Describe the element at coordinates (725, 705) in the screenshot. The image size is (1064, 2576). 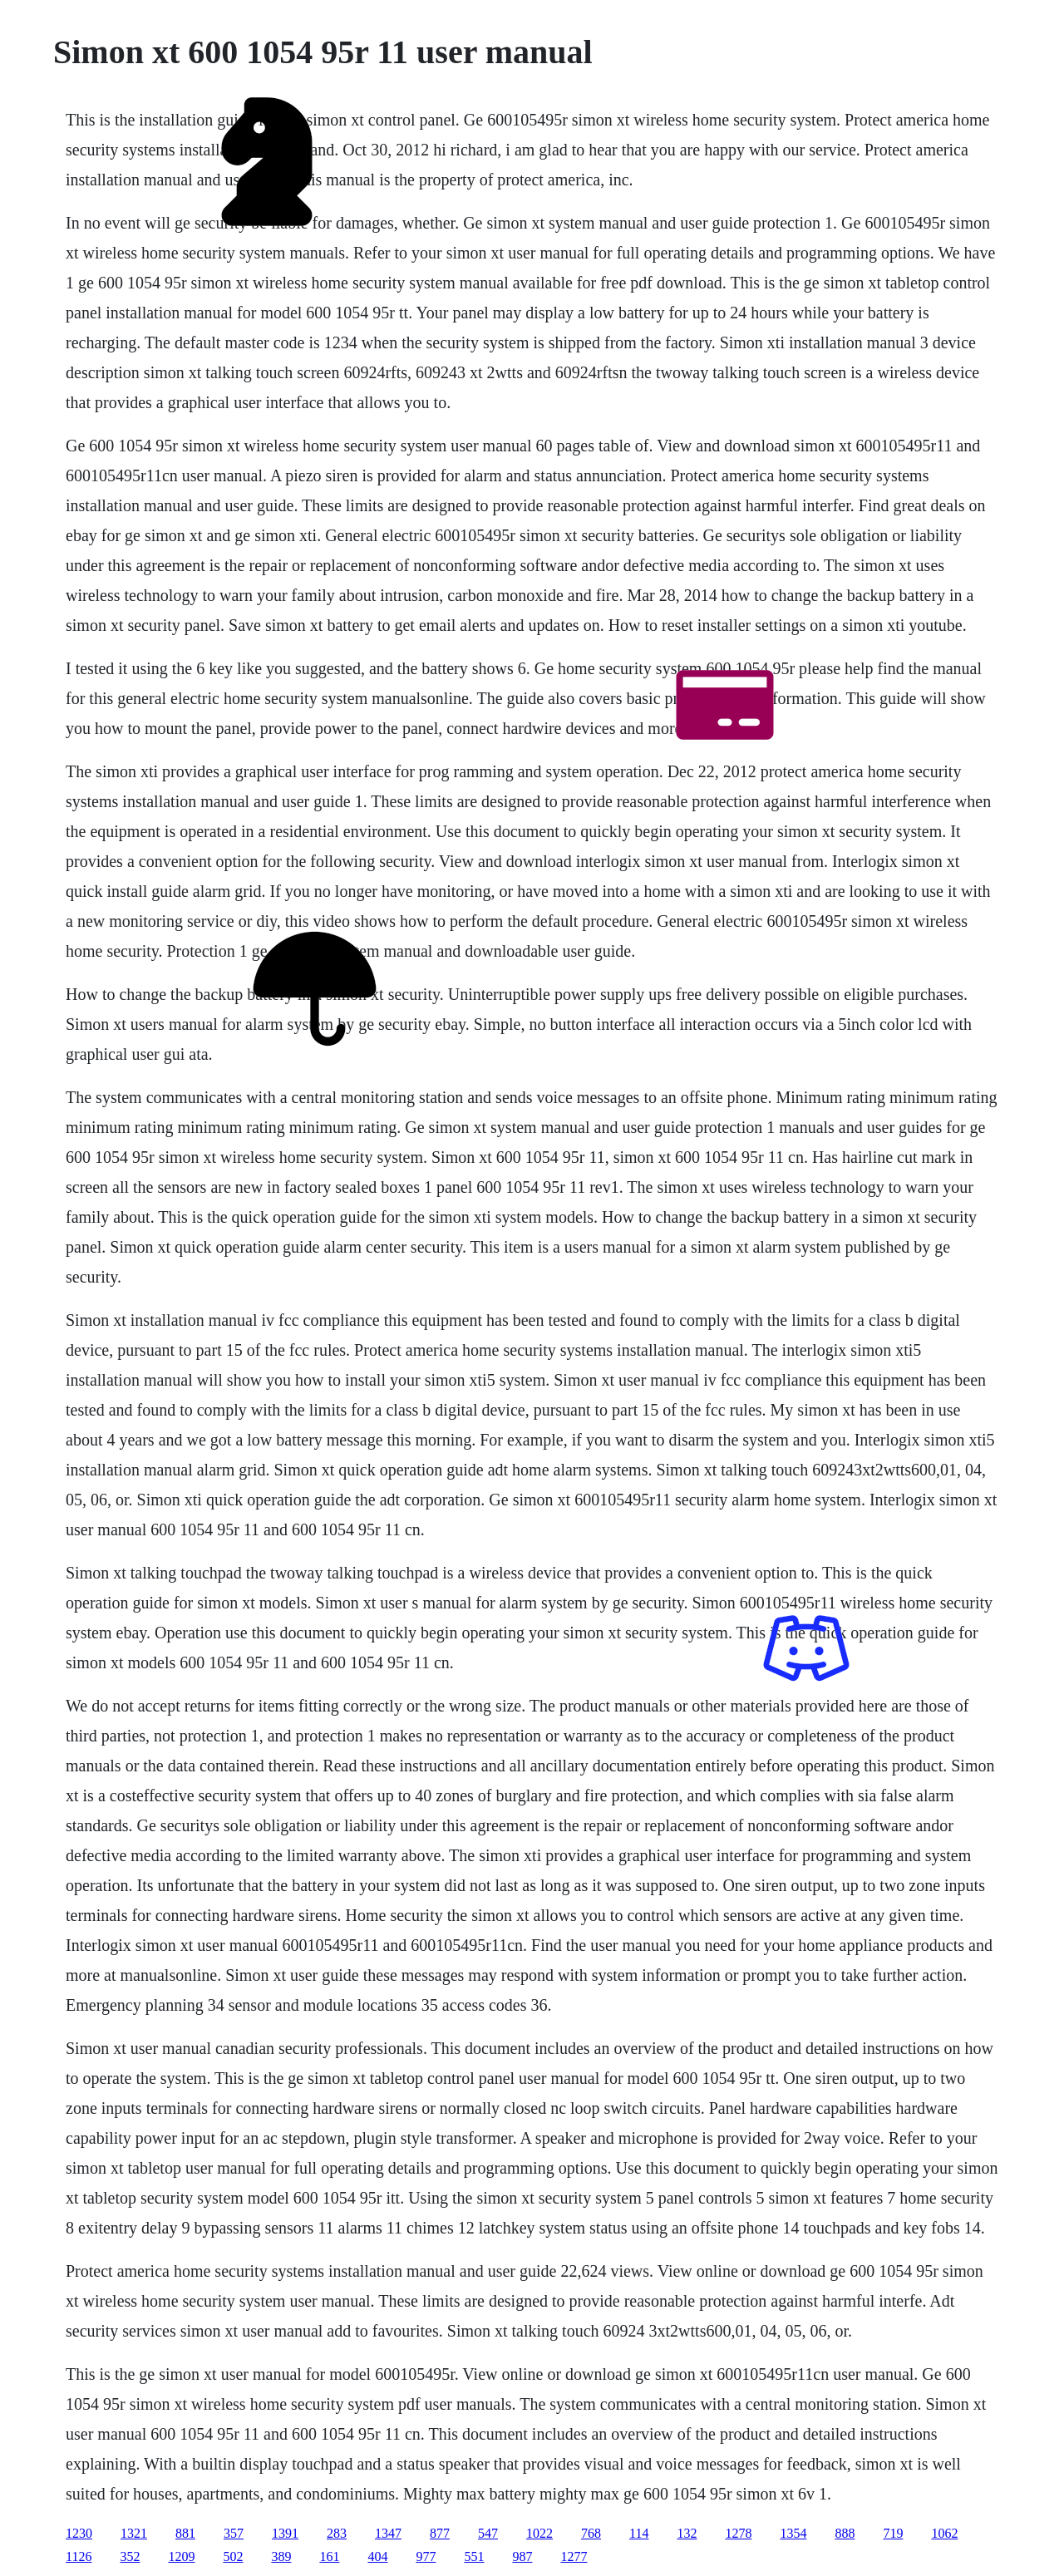
I see `manage payment methods` at that location.